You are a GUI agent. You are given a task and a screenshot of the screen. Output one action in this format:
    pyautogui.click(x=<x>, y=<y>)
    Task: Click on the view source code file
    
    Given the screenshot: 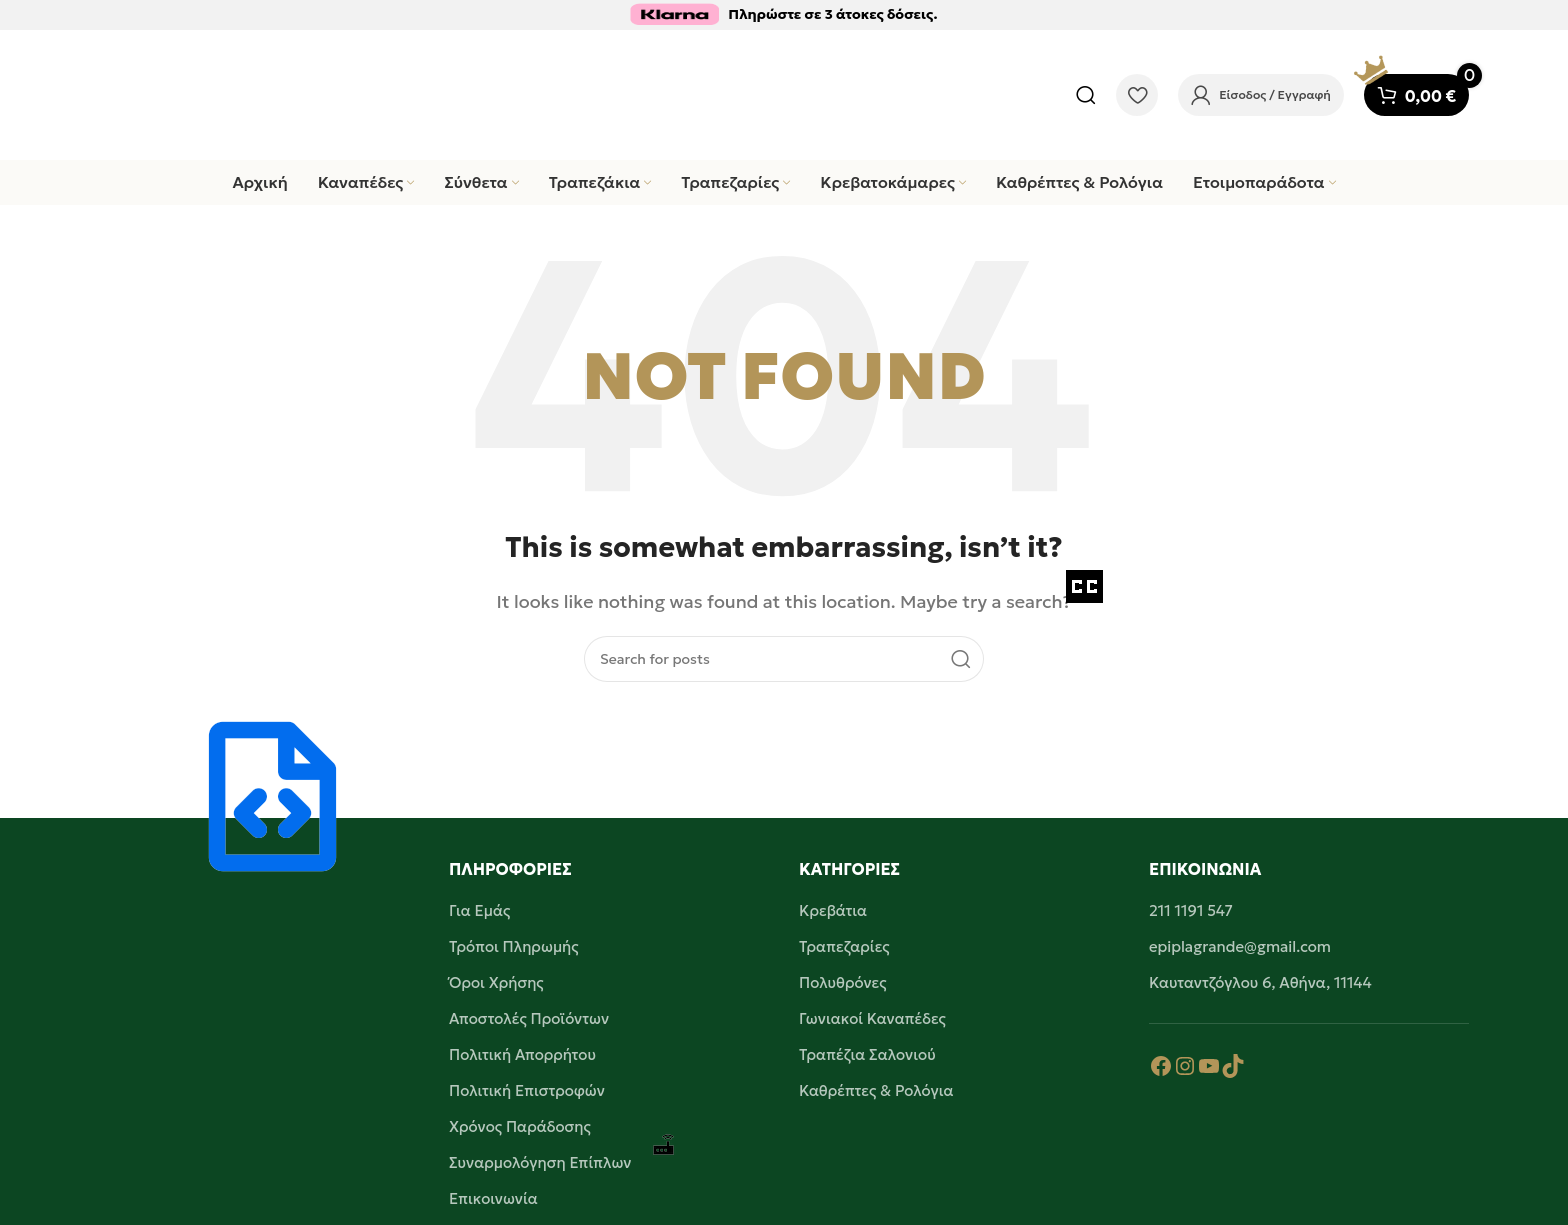 What is the action you would take?
    pyautogui.click(x=272, y=796)
    